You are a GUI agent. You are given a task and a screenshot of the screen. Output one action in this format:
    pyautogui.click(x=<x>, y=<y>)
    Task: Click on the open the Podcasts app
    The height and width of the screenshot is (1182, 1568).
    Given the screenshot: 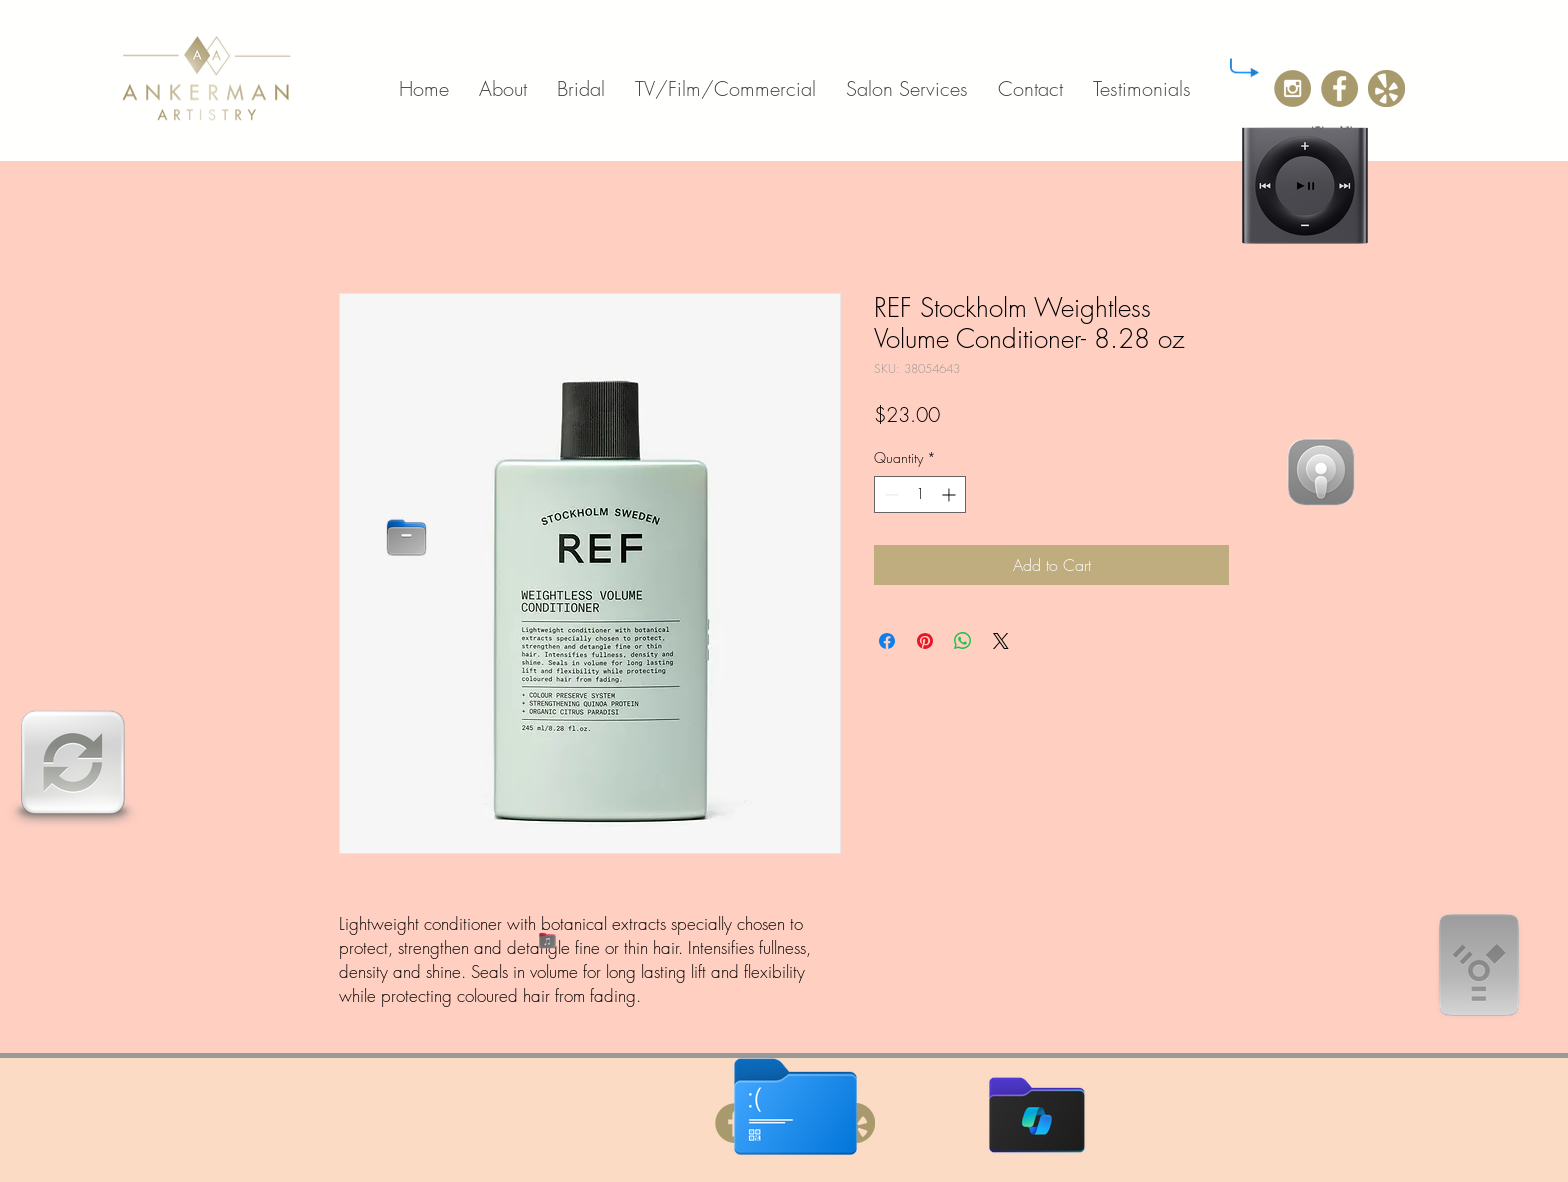 What is the action you would take?
    pyautogui.click(x=1321, y=472)
    